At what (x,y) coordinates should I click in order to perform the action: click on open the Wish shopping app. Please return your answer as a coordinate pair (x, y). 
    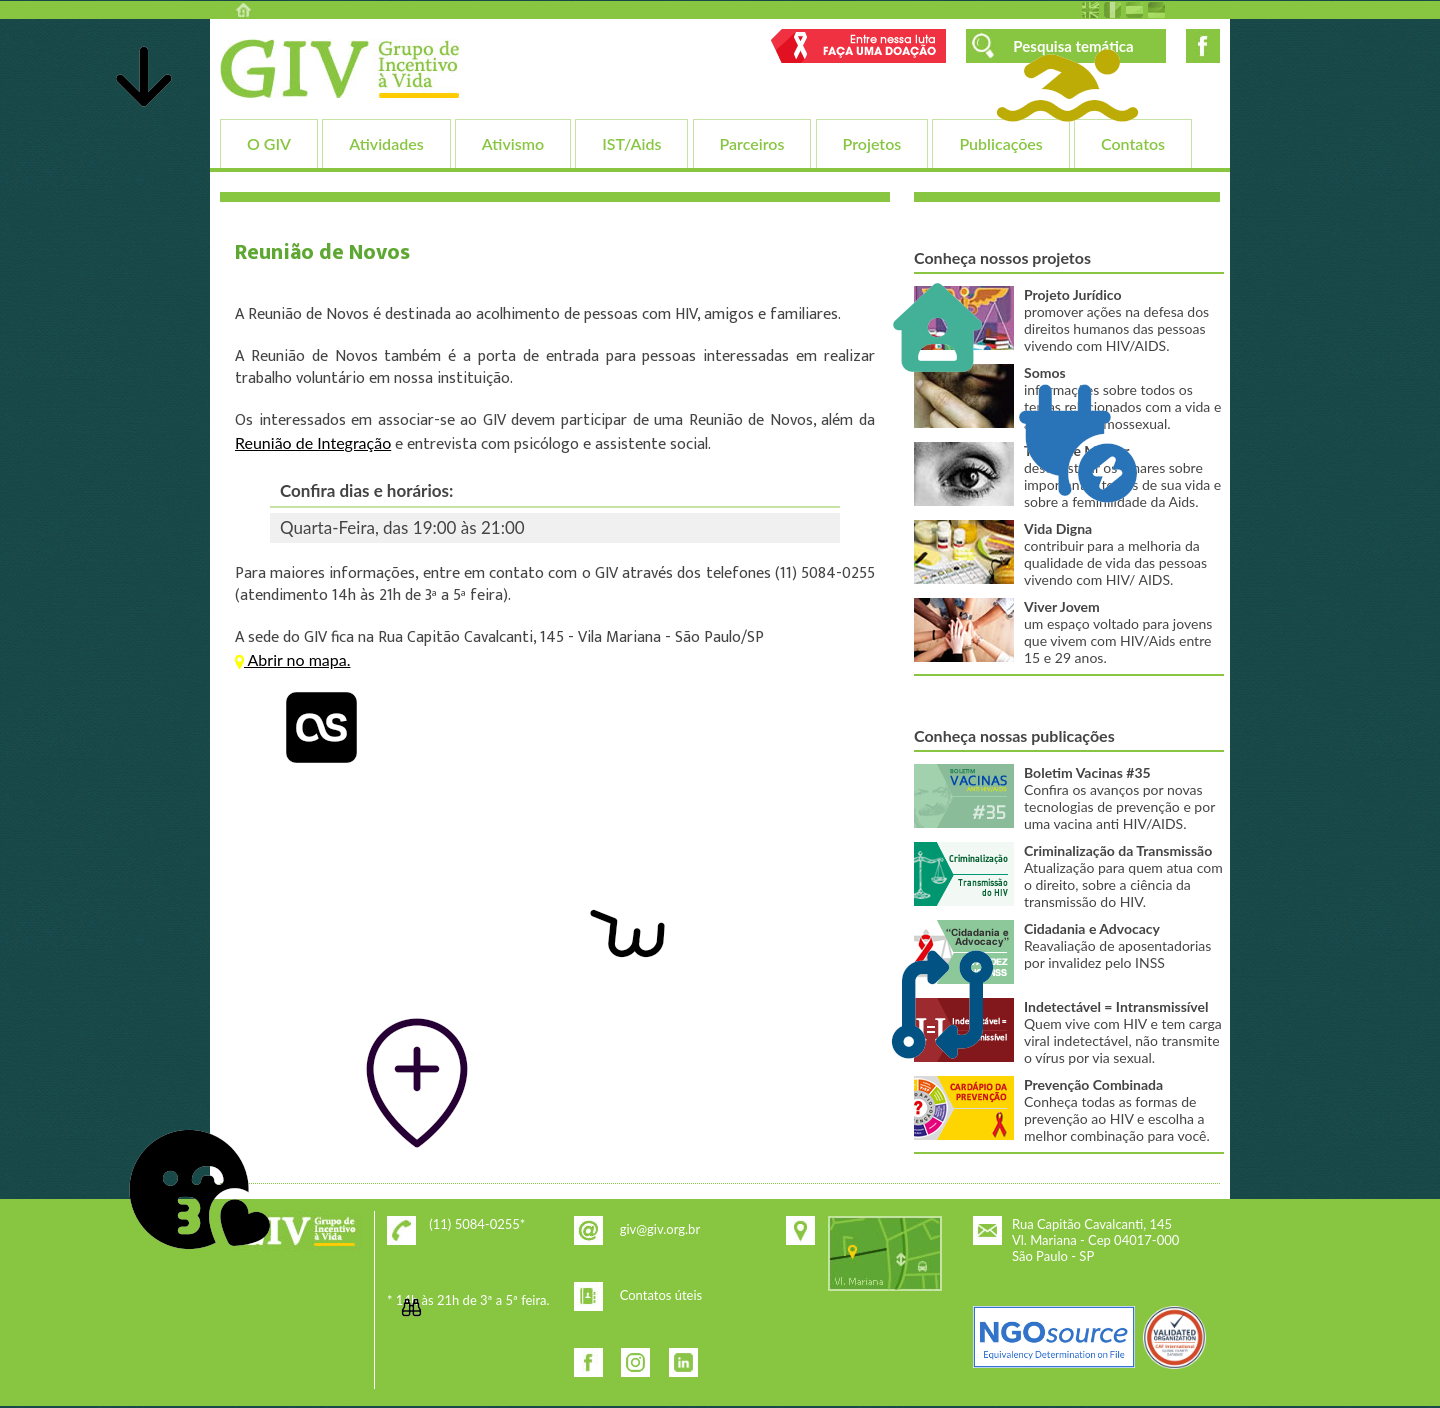
    Looking at the image, I should click on (627, 933).